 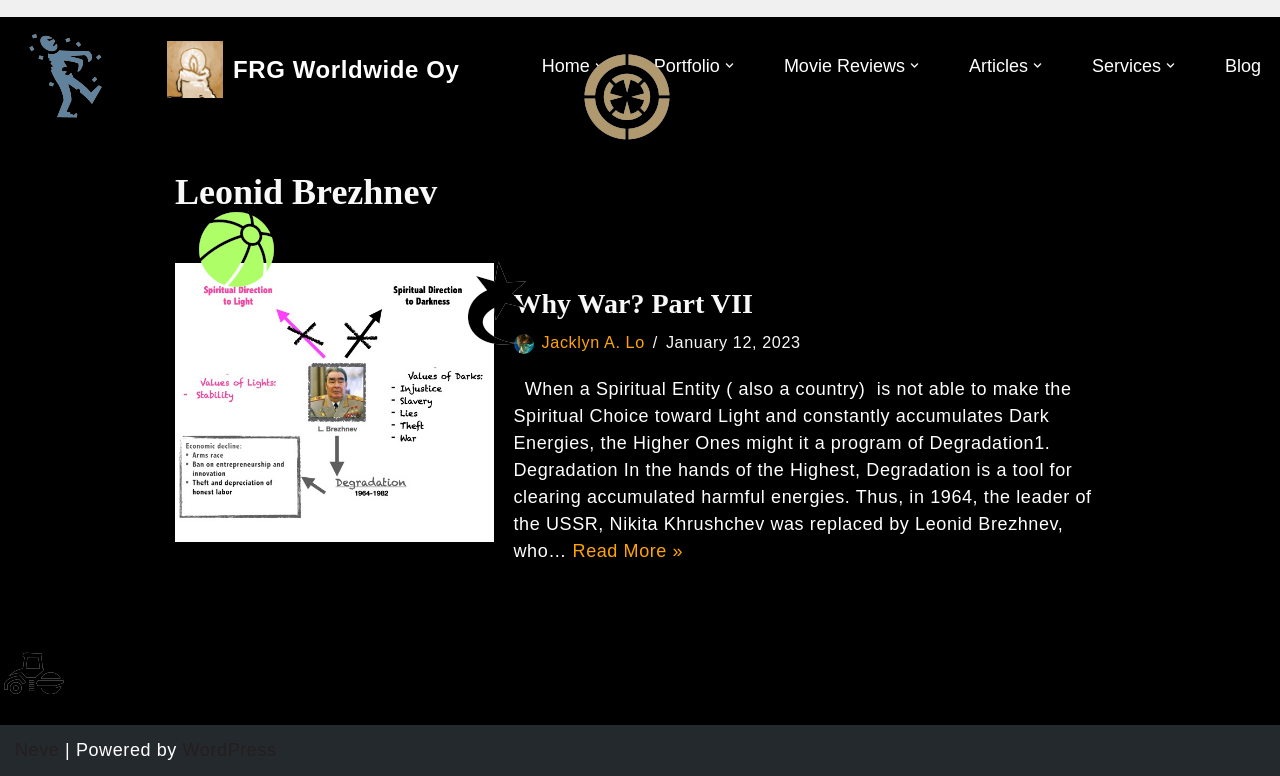 I want to click on construction or road building category, so click(x=34, y=671).